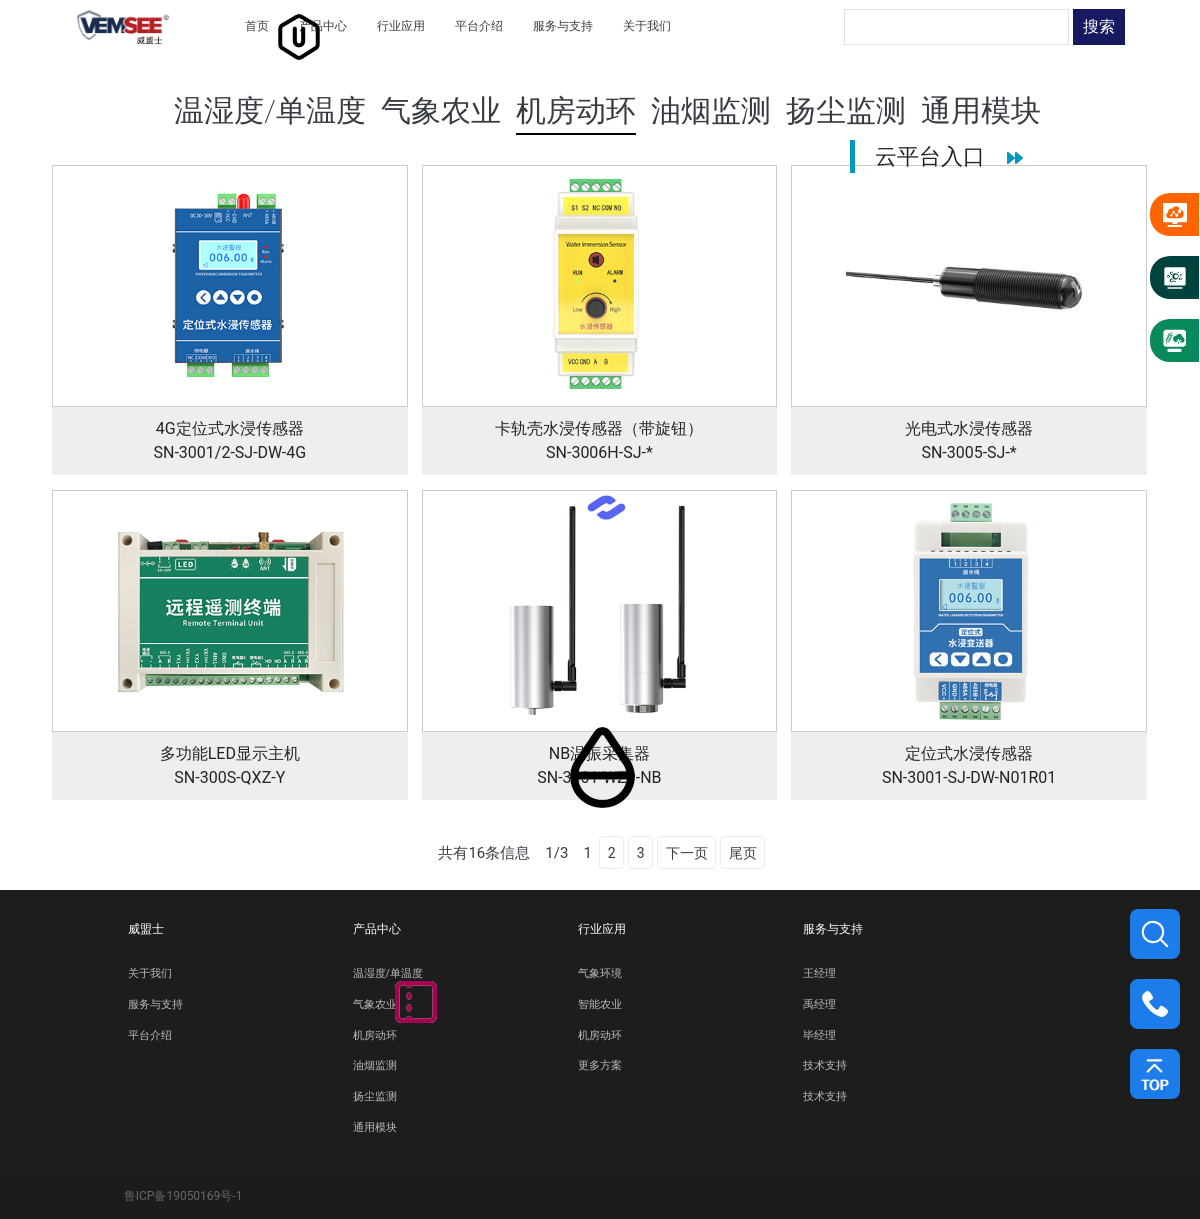 This screenshot has height=1219, width=1200. What do you see at coordinates (299, 37) in the screenshot?
I see `indicates a user or account badge` at bounding box center [299, 37].